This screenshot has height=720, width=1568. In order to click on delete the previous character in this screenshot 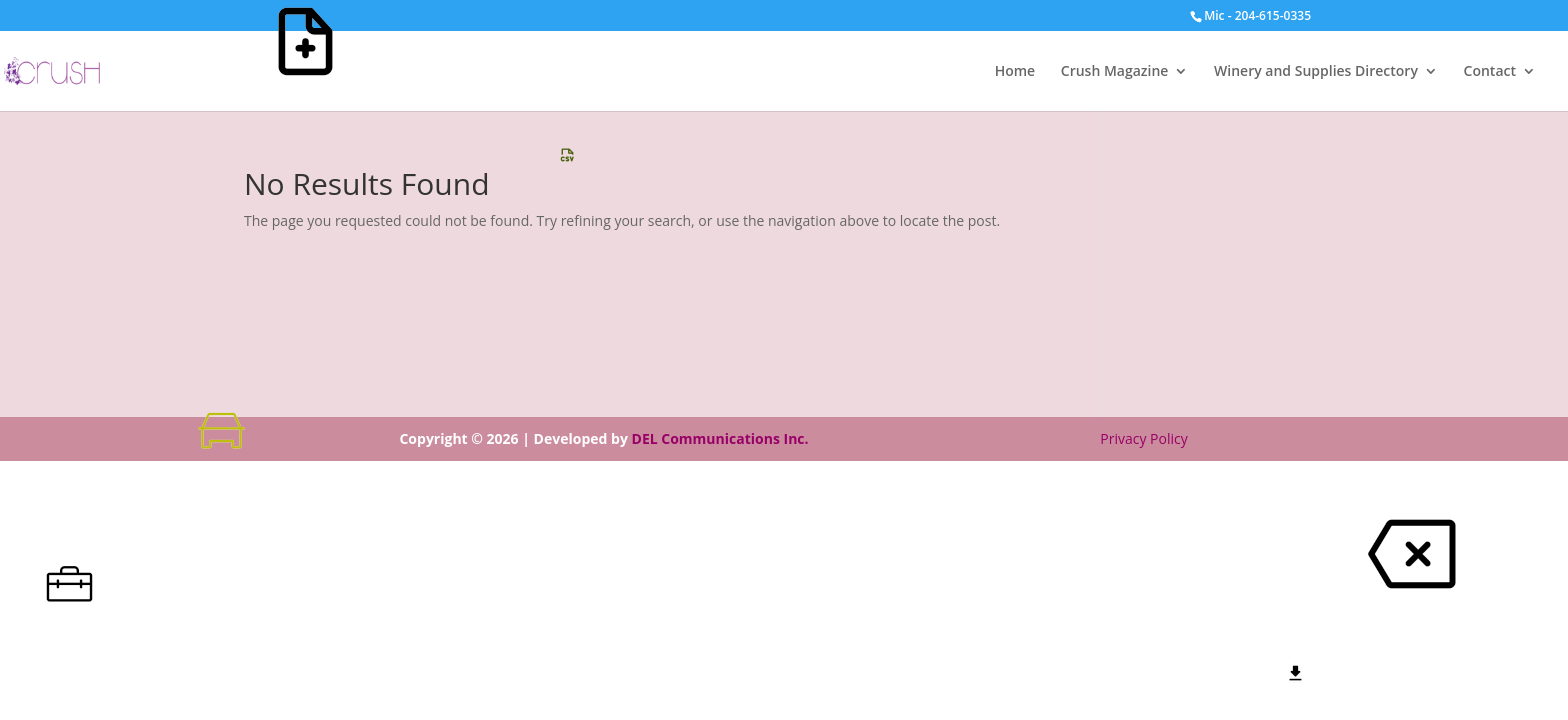, I will do `click(1415, 554)`.